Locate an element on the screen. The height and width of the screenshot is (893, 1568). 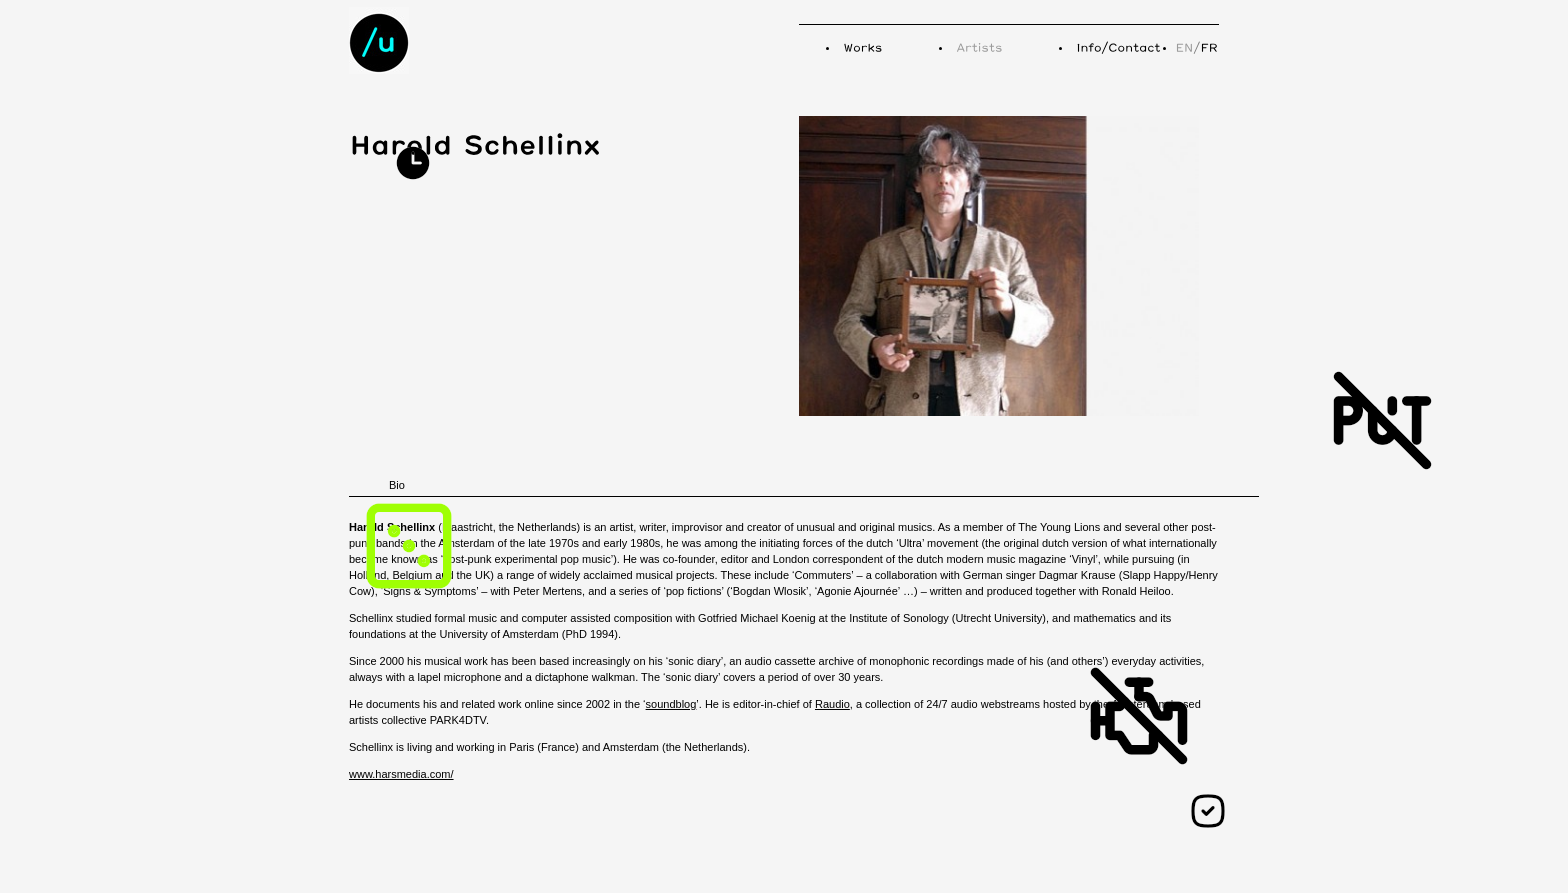
mark task as complete is located at coordinates (1208, 811).